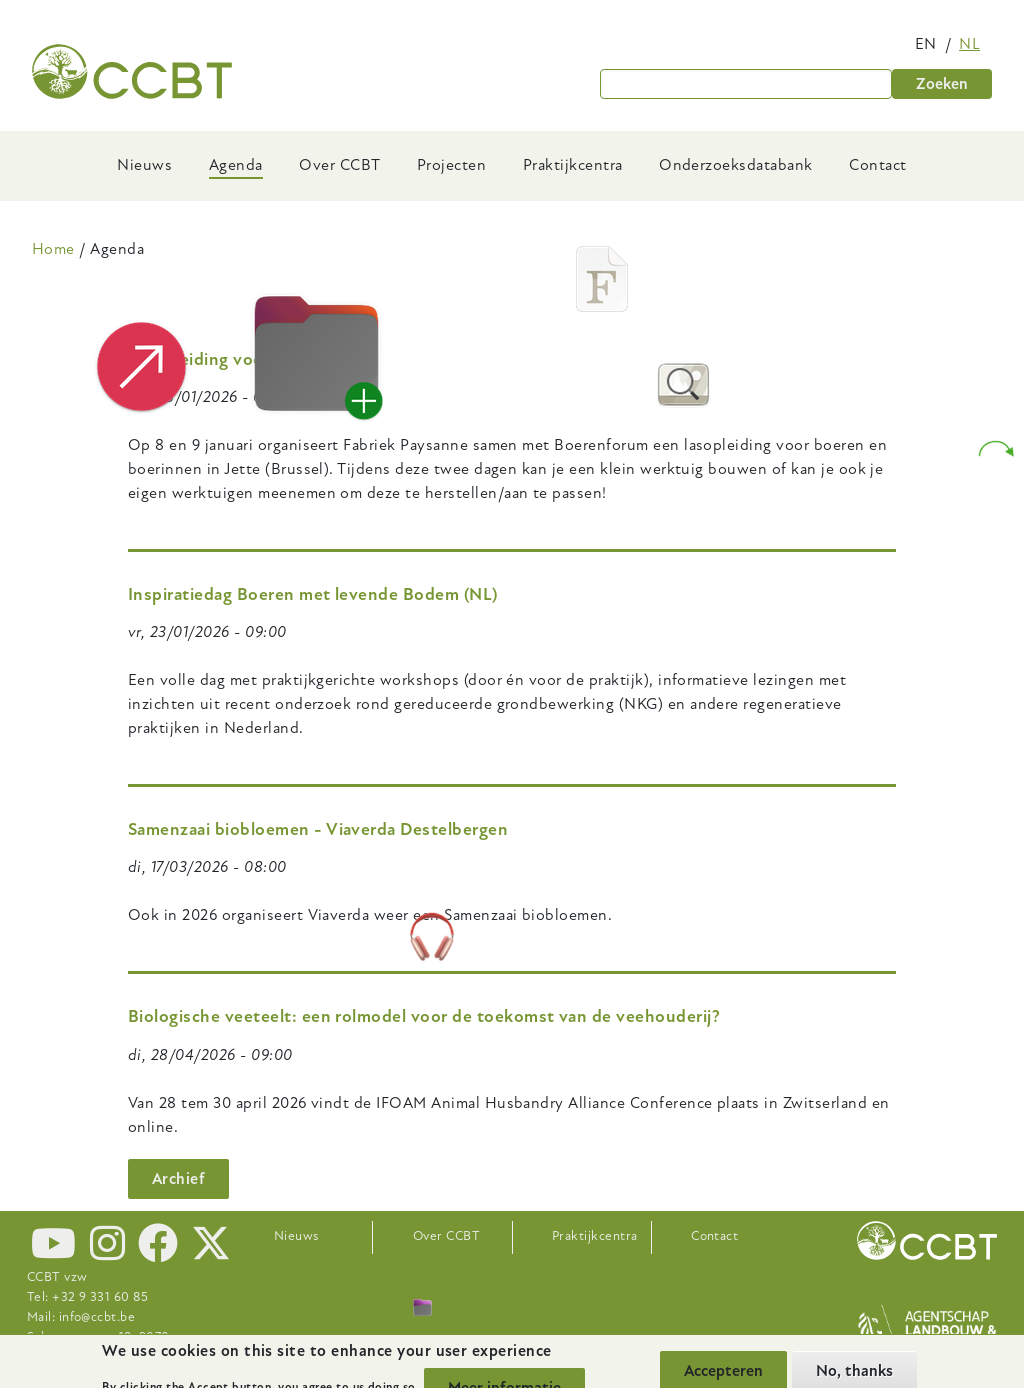 This screenshot has height=1388, width=1024. I want to click on open eye of gnome image viewer, so click(683, 384).